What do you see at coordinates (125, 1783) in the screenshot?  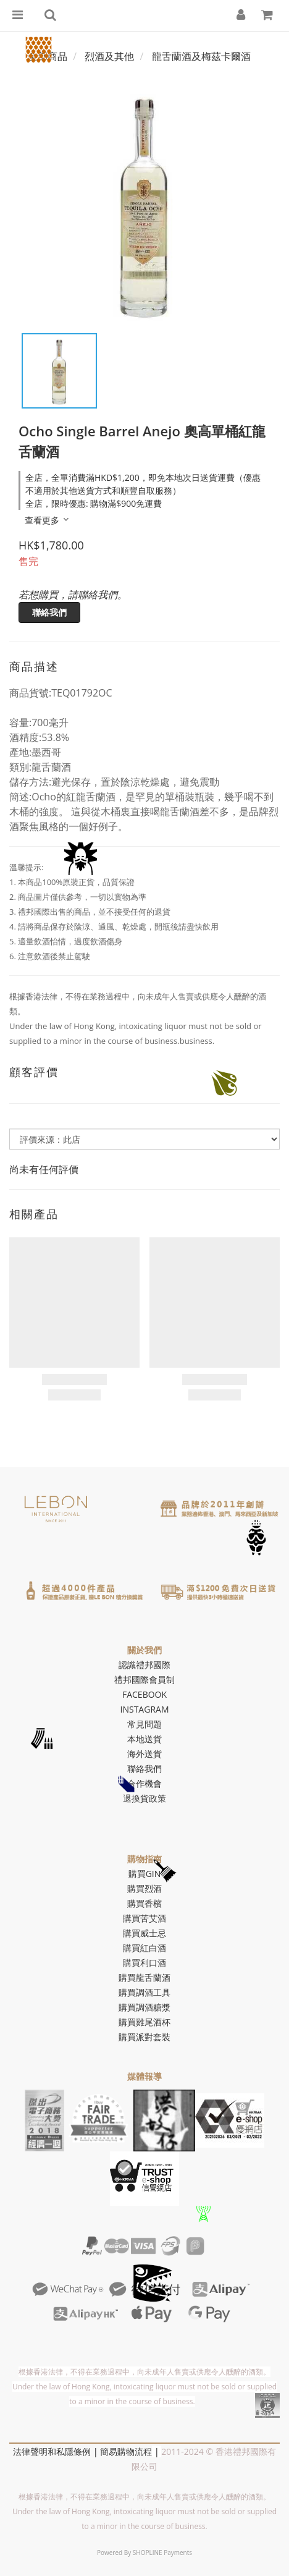 I see `enter the dungeon or underground level` at bounding box center [125, 1783].